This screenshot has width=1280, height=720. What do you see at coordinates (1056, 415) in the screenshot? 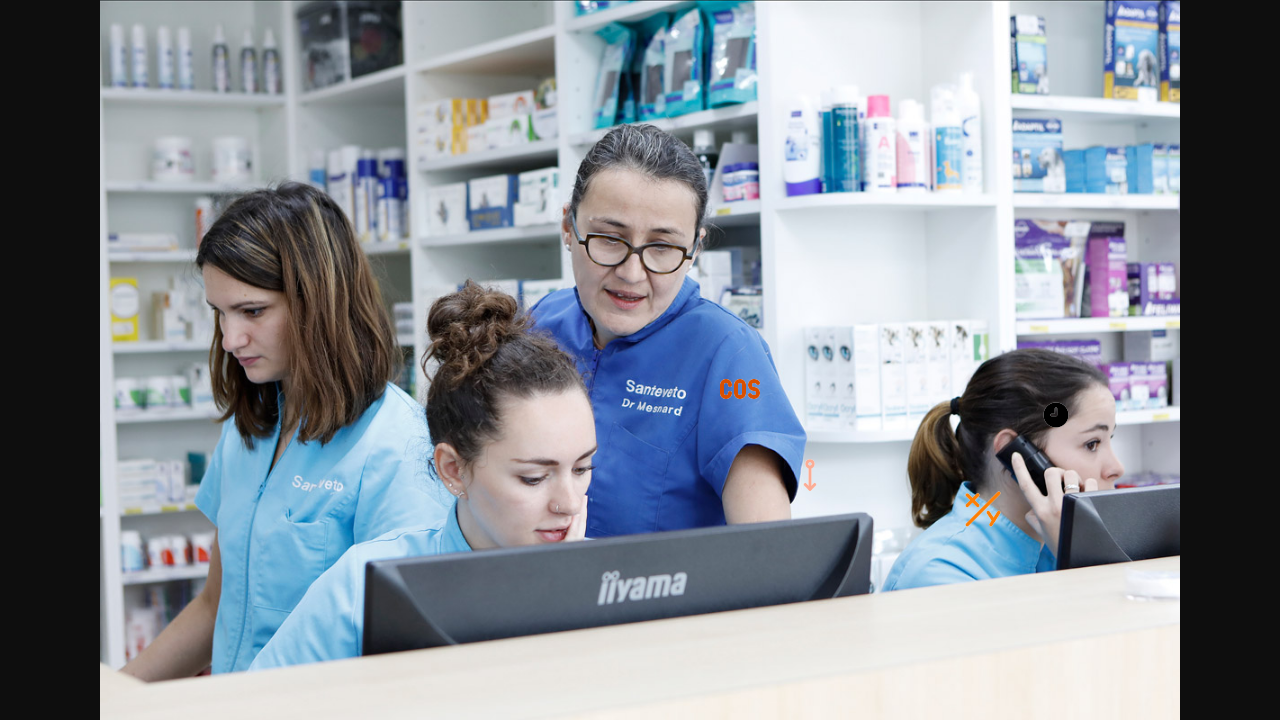
I see `indicates the current time is 9 o'clock` at bounding box center [1056, 415].